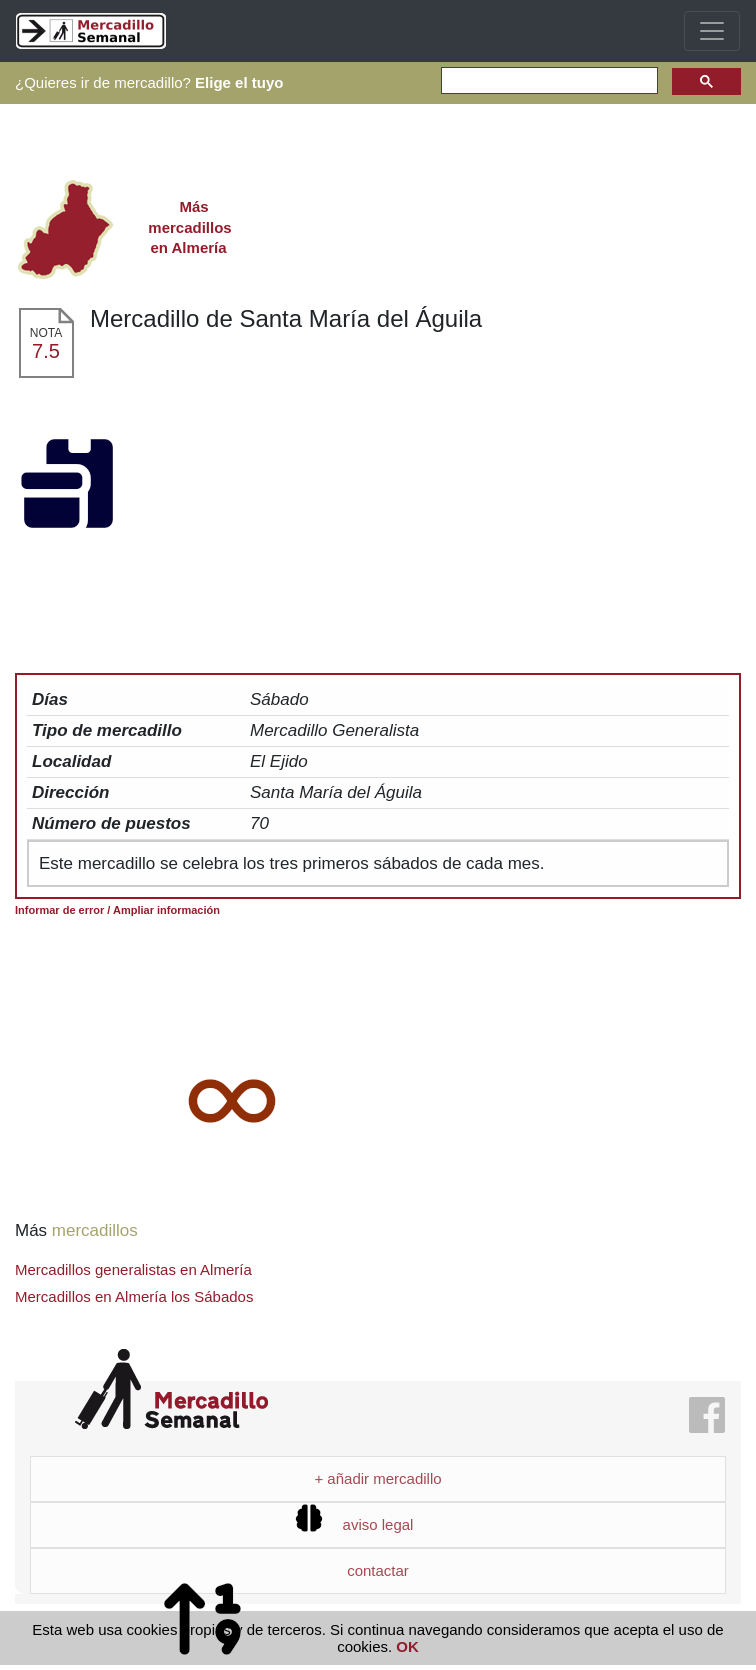  I want to click on indicates unlimited or infinite content, so click(232, 1101).